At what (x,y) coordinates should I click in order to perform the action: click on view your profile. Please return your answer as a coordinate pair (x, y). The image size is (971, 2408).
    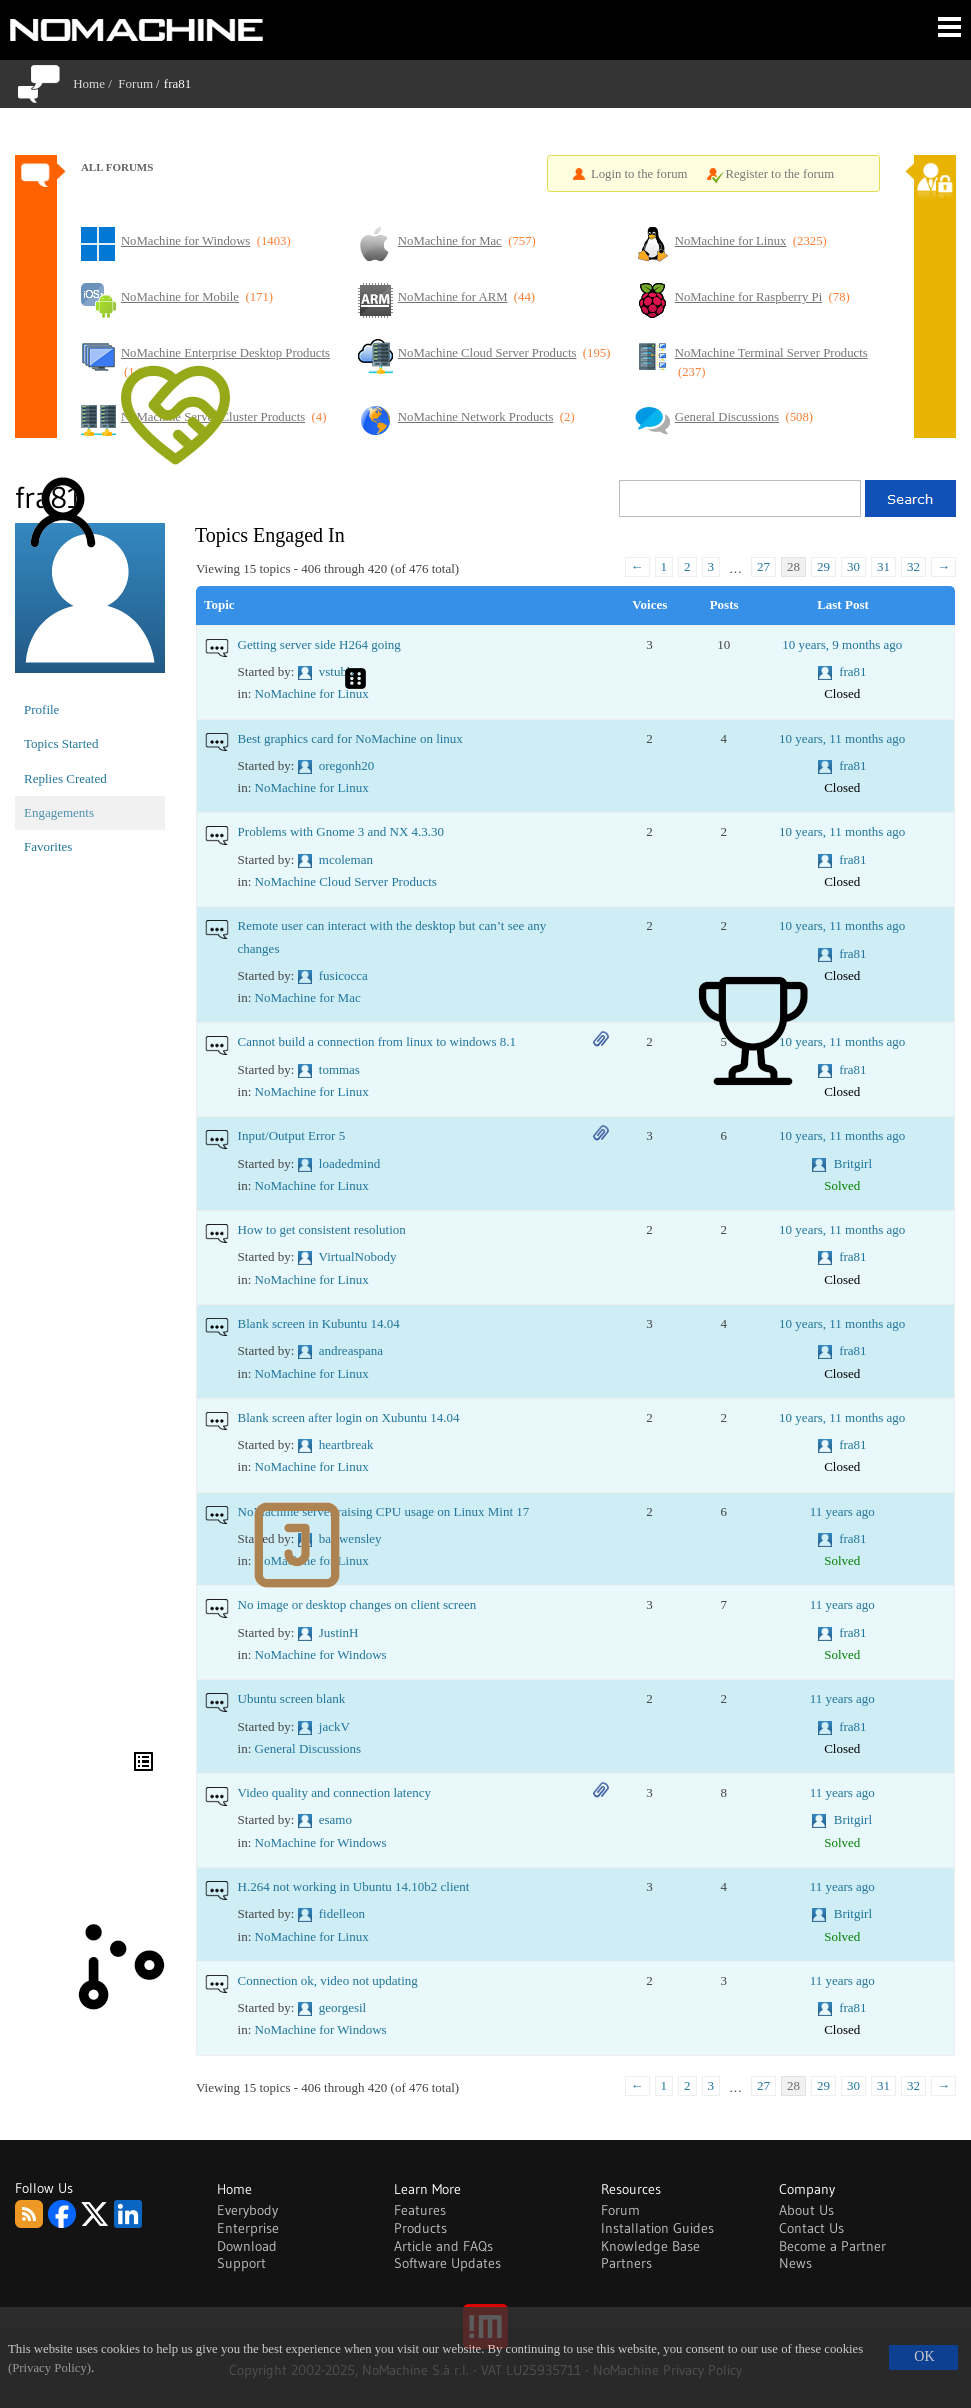
    Looking at the image, I should click on (63, 515).